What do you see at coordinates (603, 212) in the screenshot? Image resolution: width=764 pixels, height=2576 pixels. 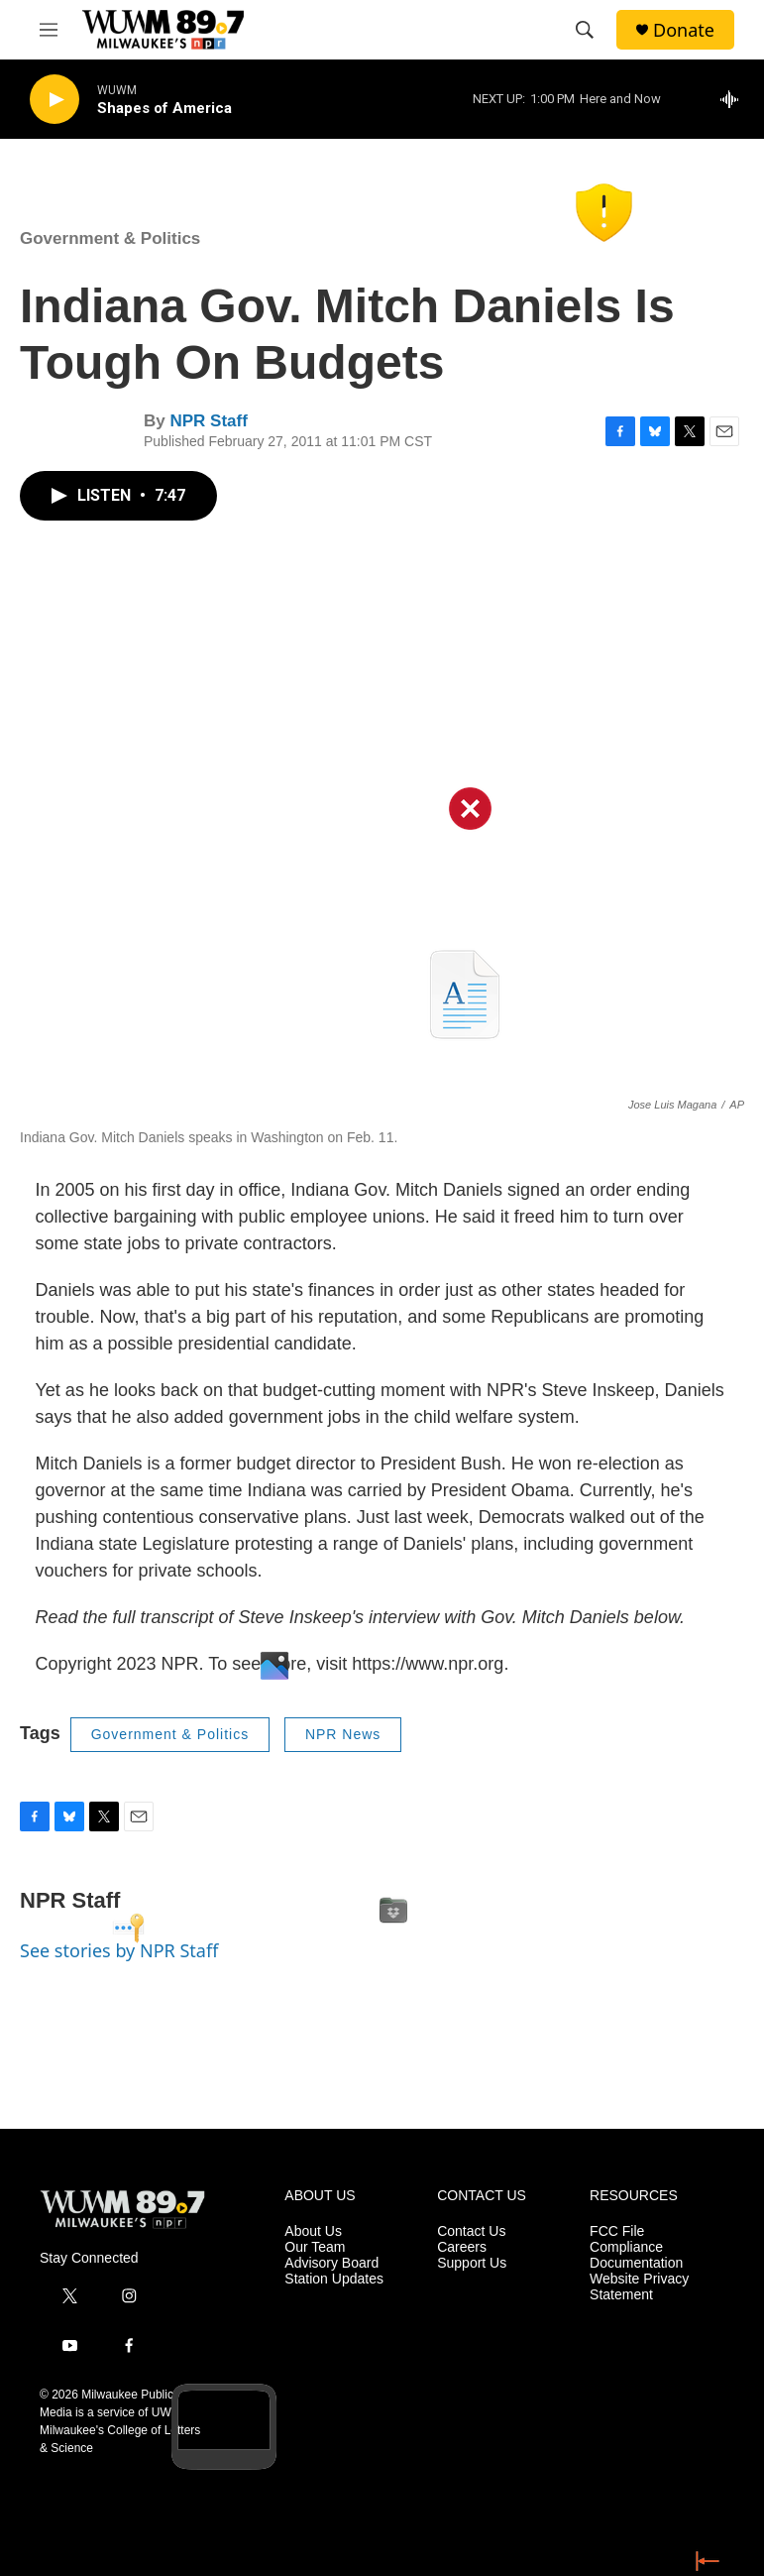 I see `indicates a security warning or alert` at bounding box center [603, 212].